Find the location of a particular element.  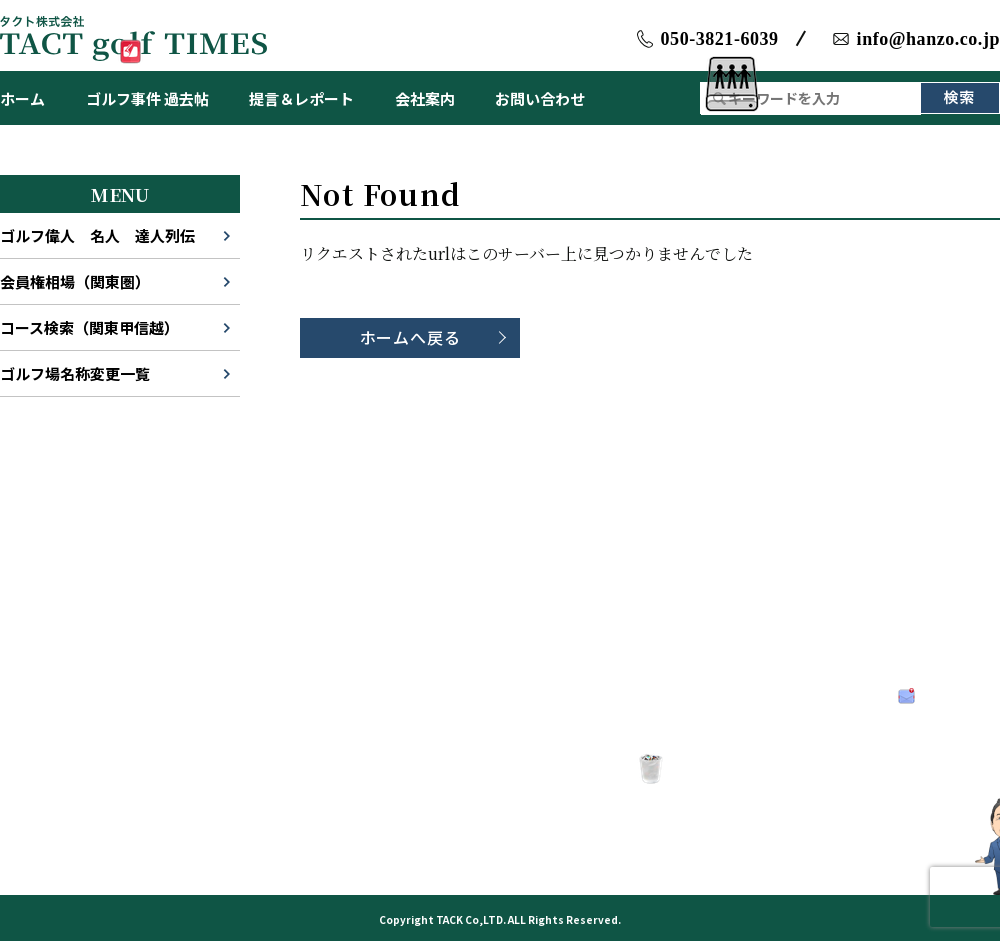

send an email message is located at coordinates (906, 696).